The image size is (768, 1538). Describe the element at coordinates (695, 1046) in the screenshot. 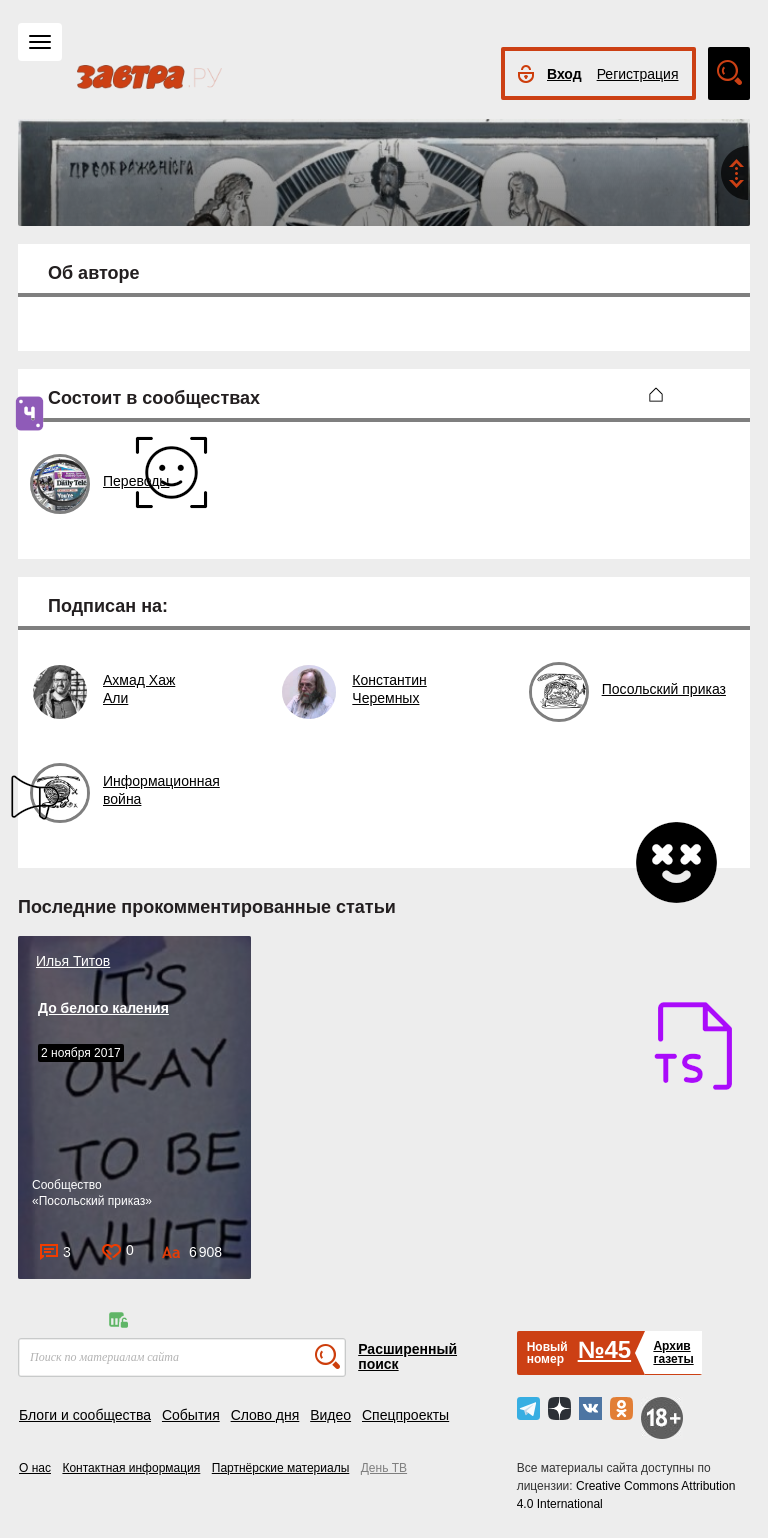

I see `a TypeScript file` at that location.